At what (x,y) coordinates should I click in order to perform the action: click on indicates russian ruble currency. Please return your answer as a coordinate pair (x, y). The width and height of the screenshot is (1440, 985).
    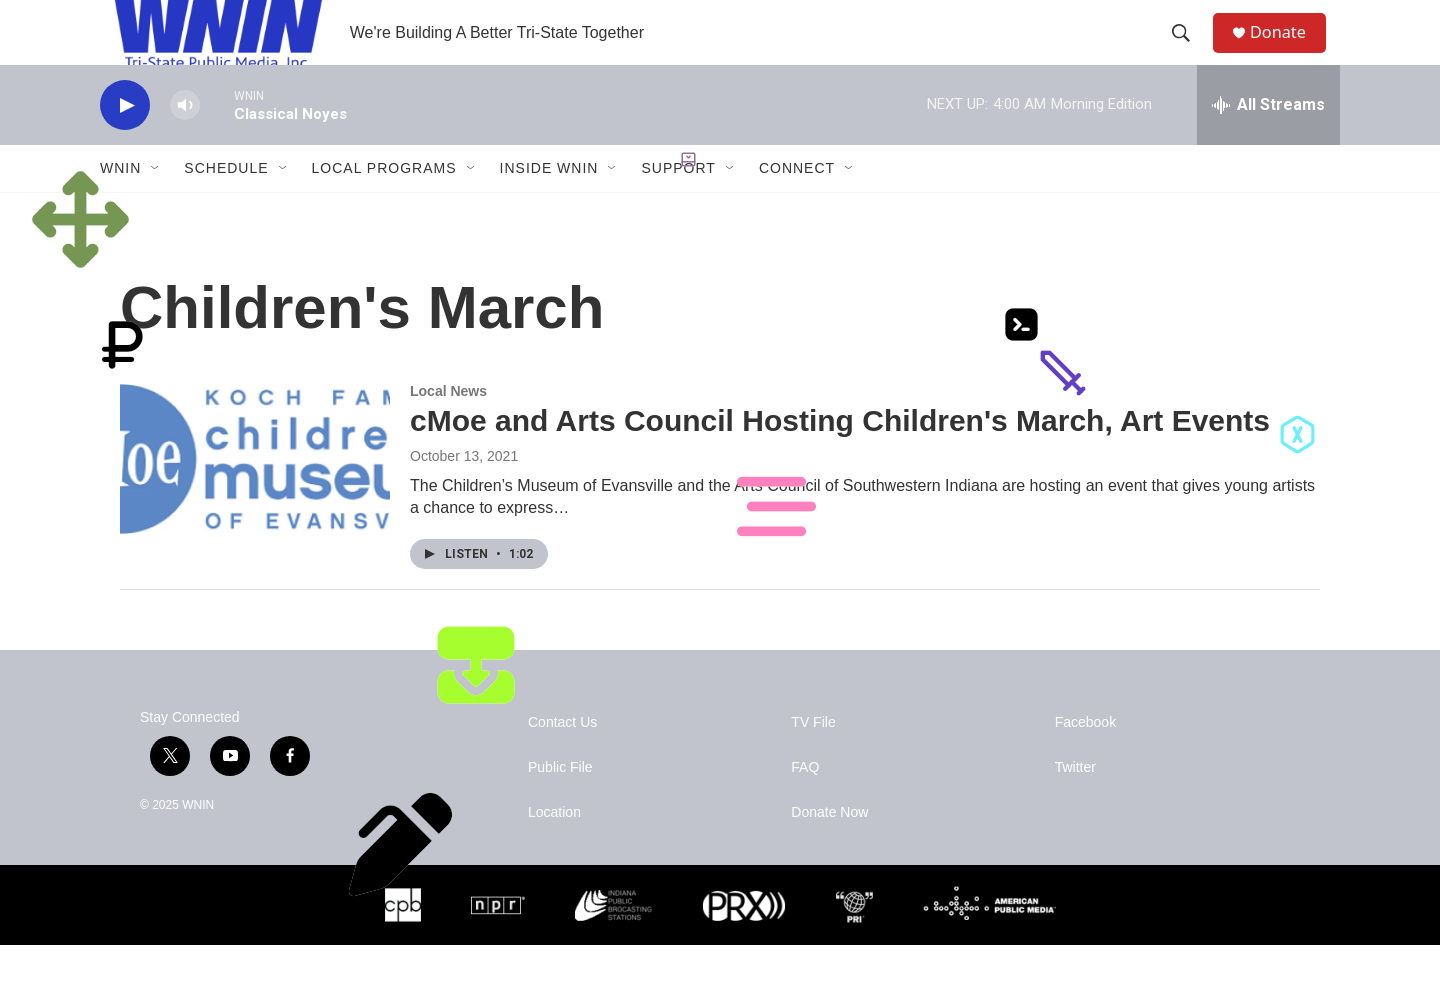
    Looking at the image, I should click on (124, 345).